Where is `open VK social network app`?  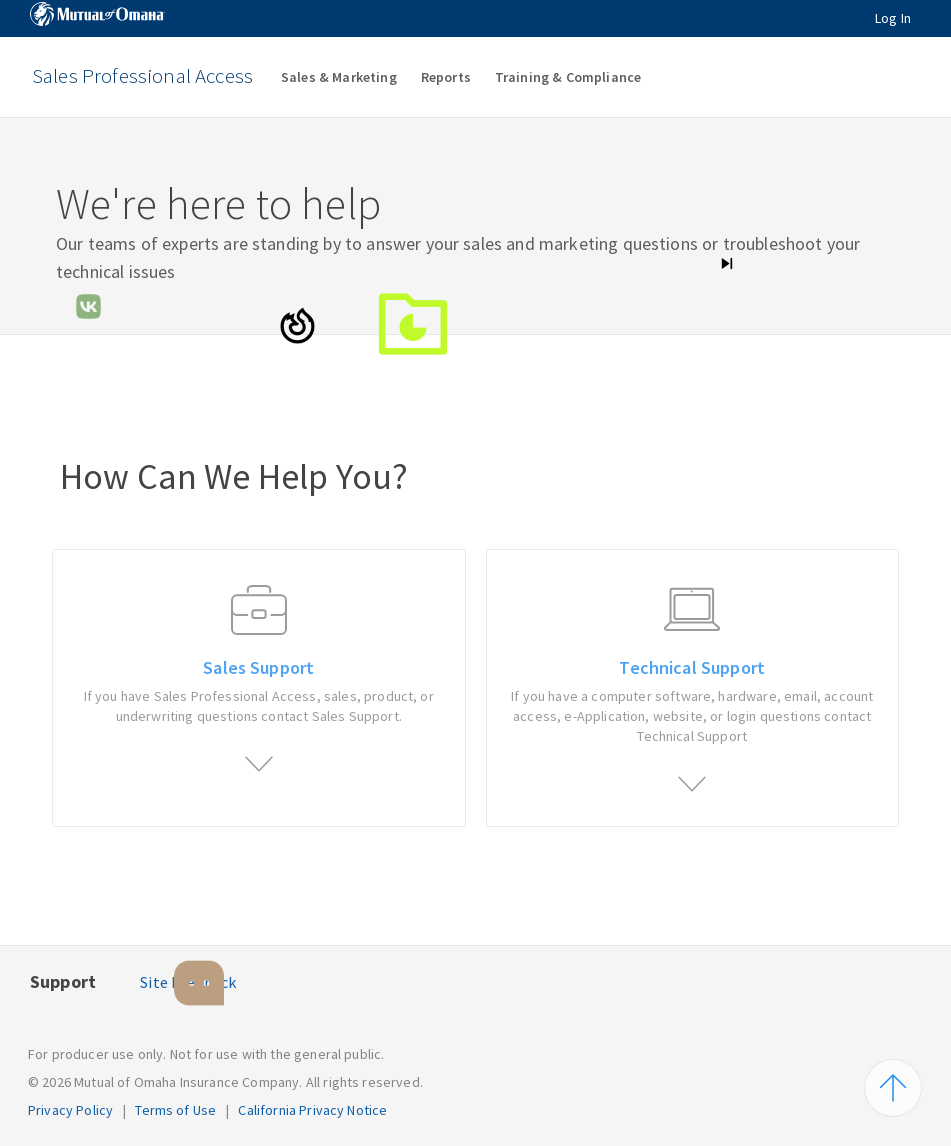
open VK social network app is located at coordinates (88, 306).